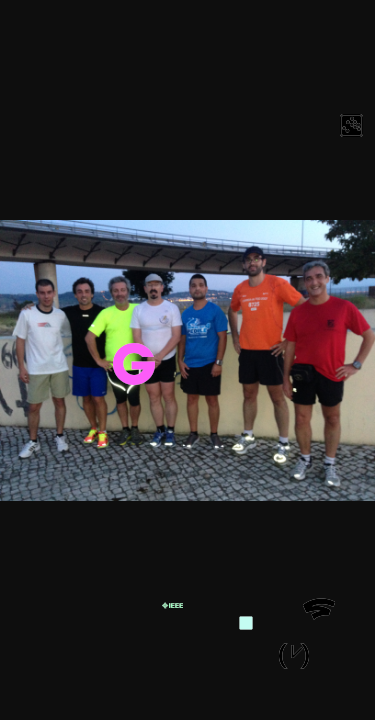 The width and height of the screenshot is (375, 720). Describe the element at coordinates (134, 364) in the screenshot. I see `open the Groupon app` at that location.